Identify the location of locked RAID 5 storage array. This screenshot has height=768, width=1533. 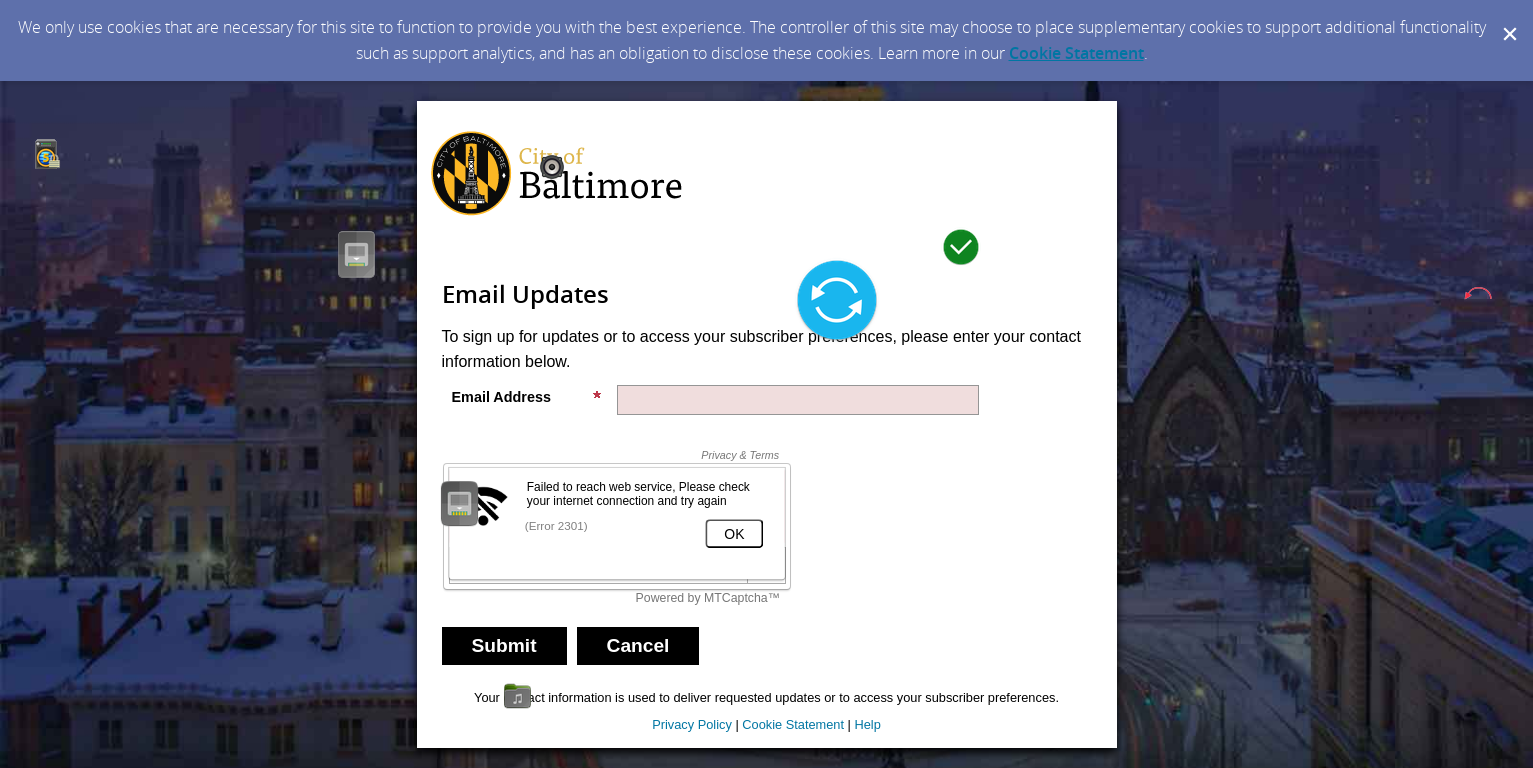
(46, 154).